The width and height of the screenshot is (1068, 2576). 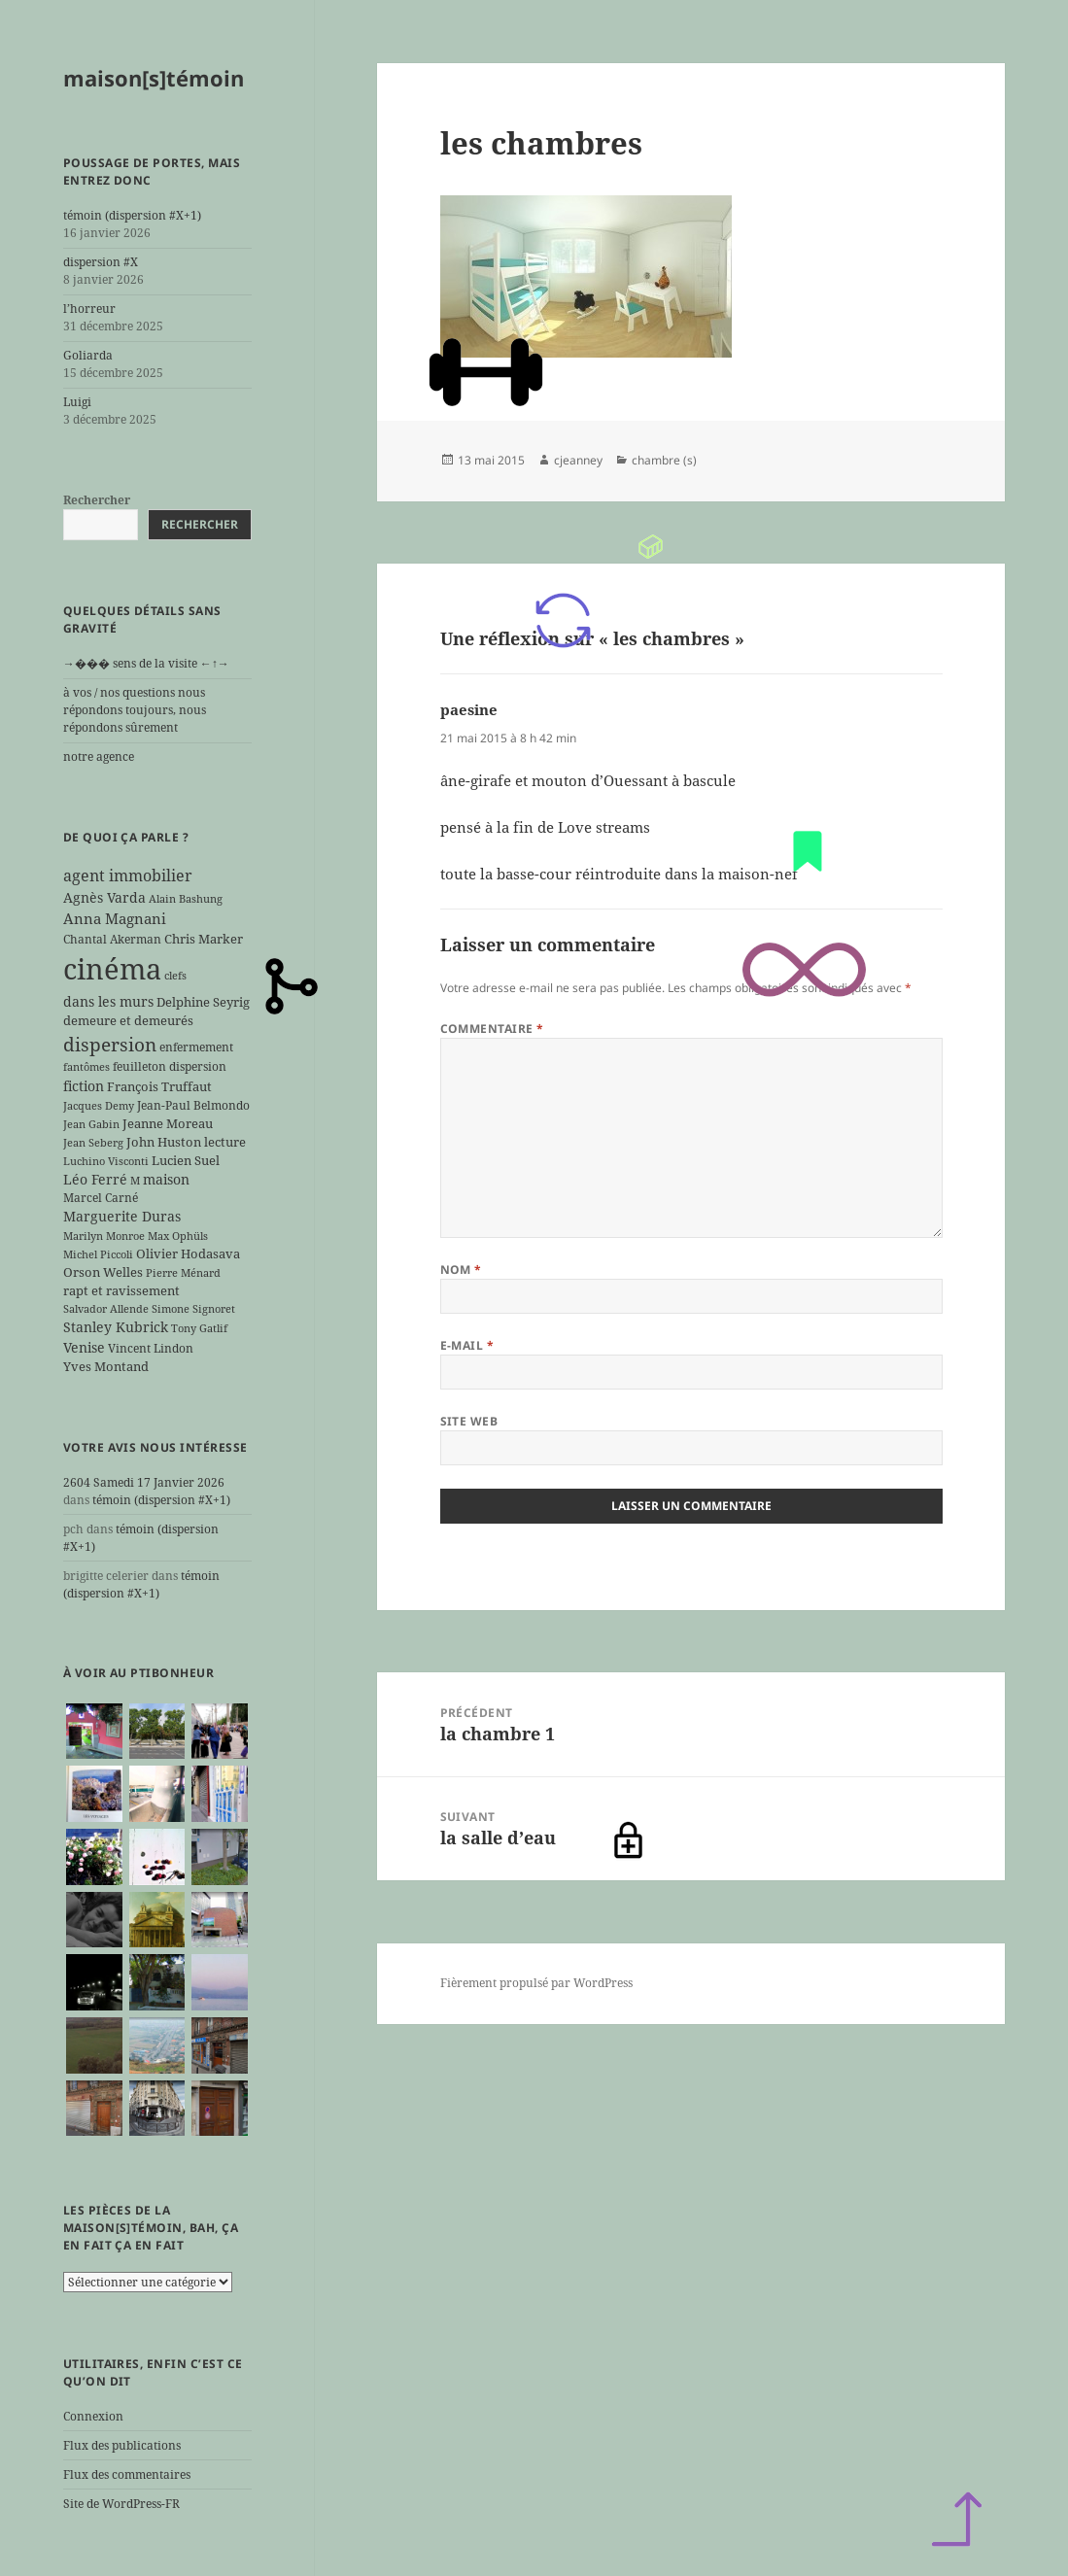 I want to click on access workout or fitness features, so click(x=486, y=372).